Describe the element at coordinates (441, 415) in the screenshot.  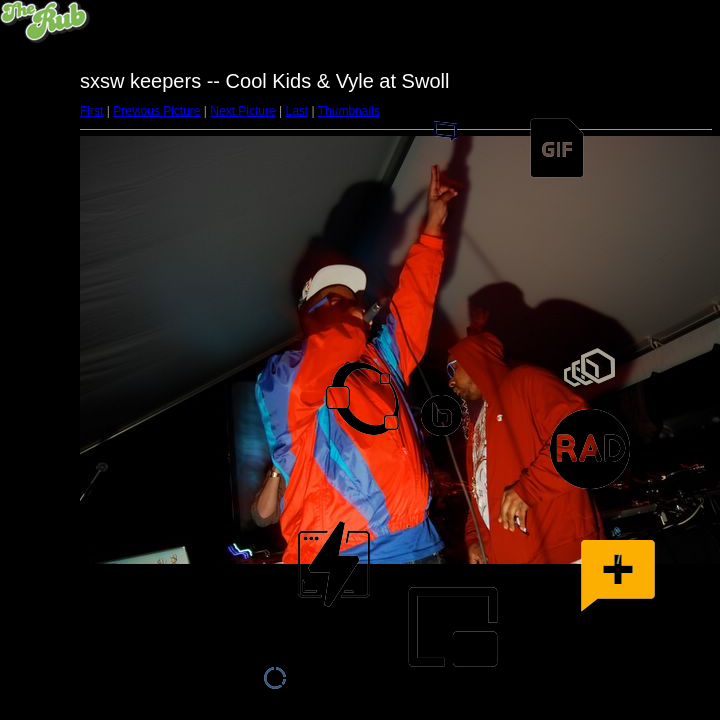
I see `open BigBlueButton video conferencing app` at that location.